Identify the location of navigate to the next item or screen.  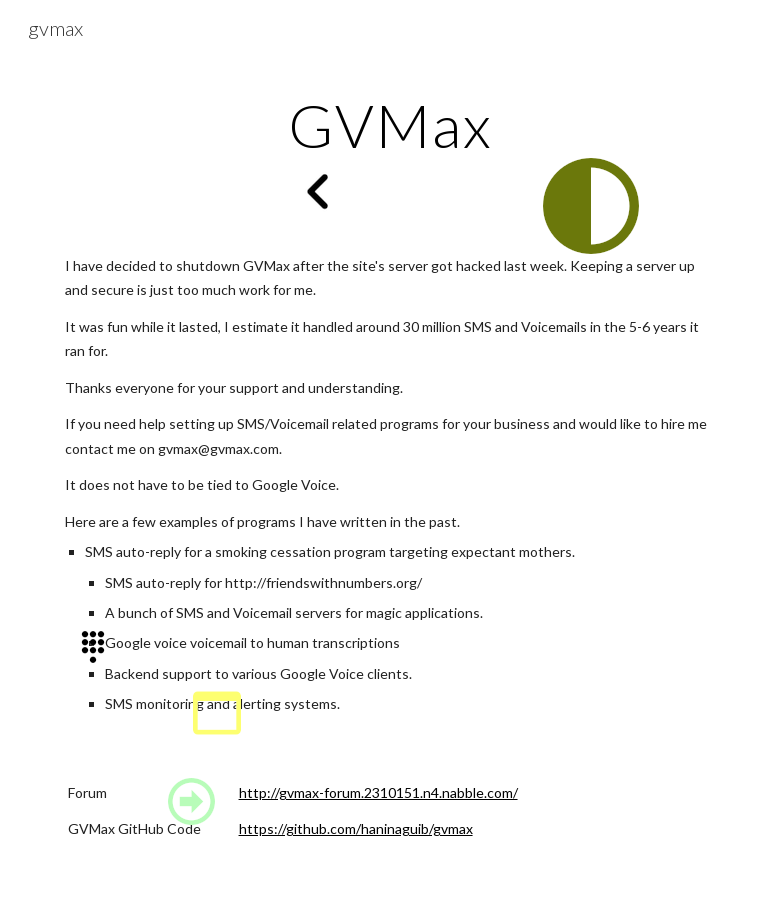
(191, 801).